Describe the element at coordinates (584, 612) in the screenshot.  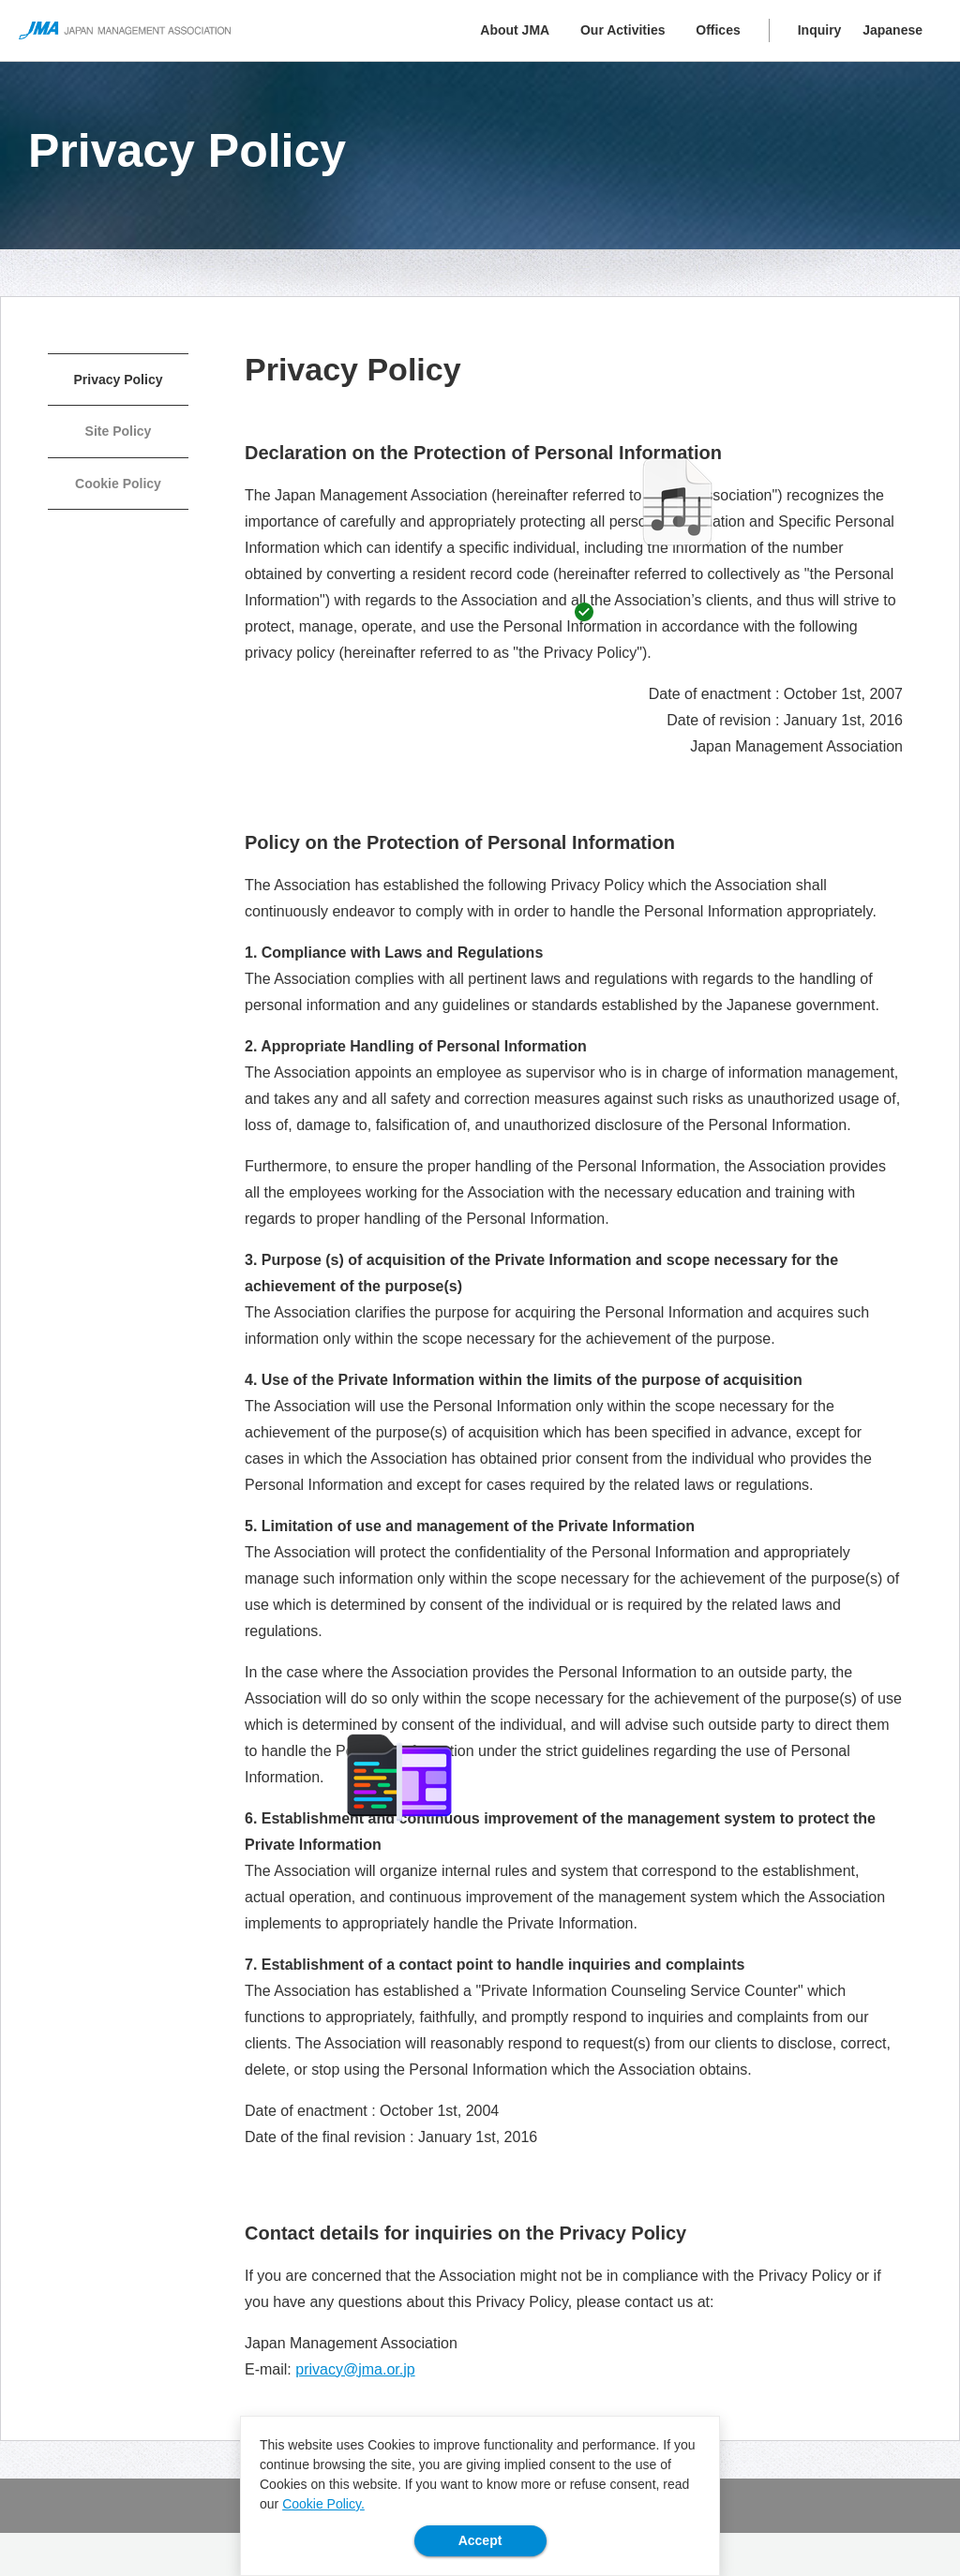
I see `apply email filters to messages` at that location.